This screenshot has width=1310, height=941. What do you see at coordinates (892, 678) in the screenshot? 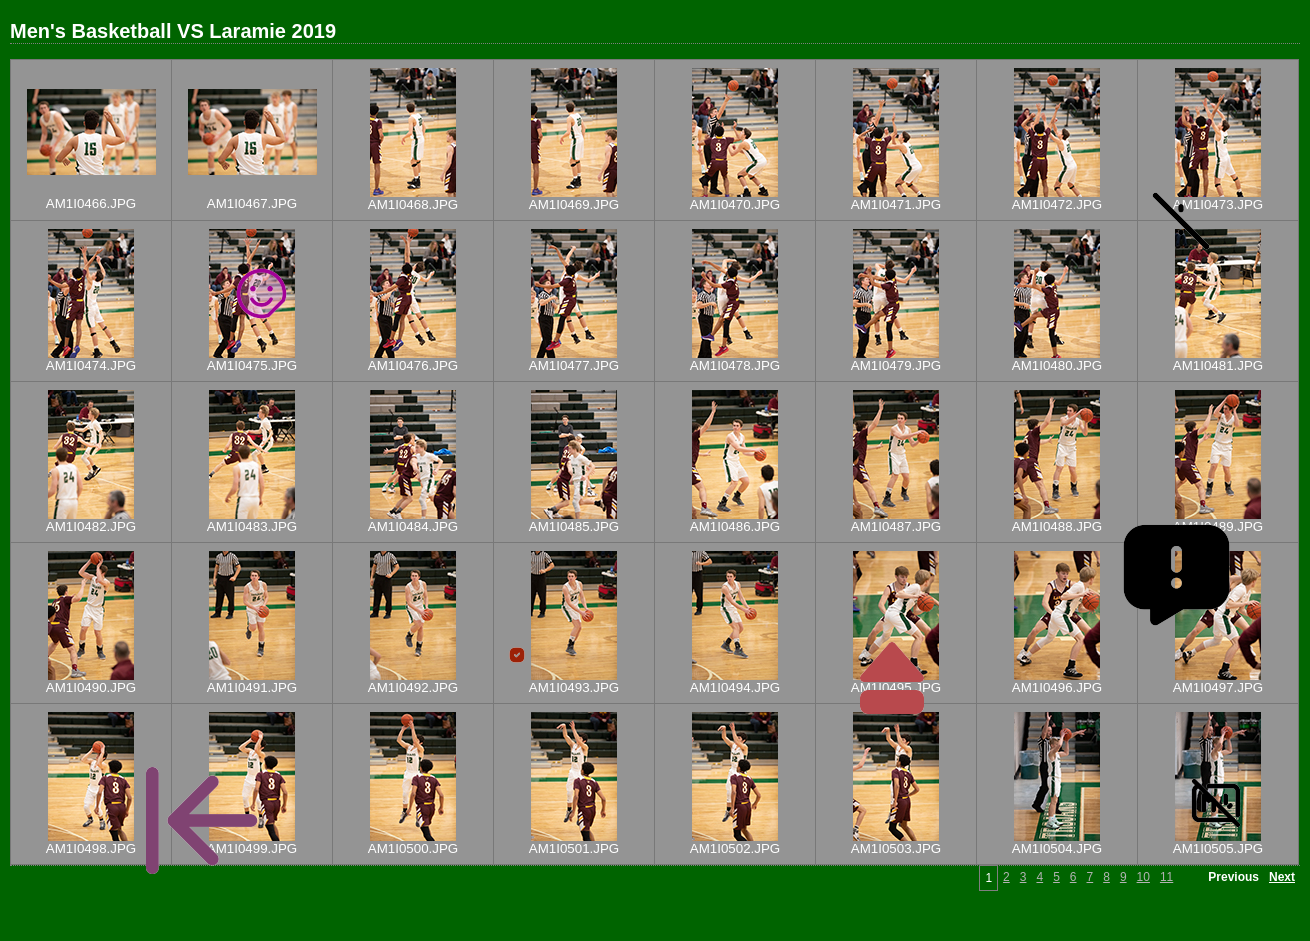
I see `eject media or disc from player` at bounding box center [892, 678].